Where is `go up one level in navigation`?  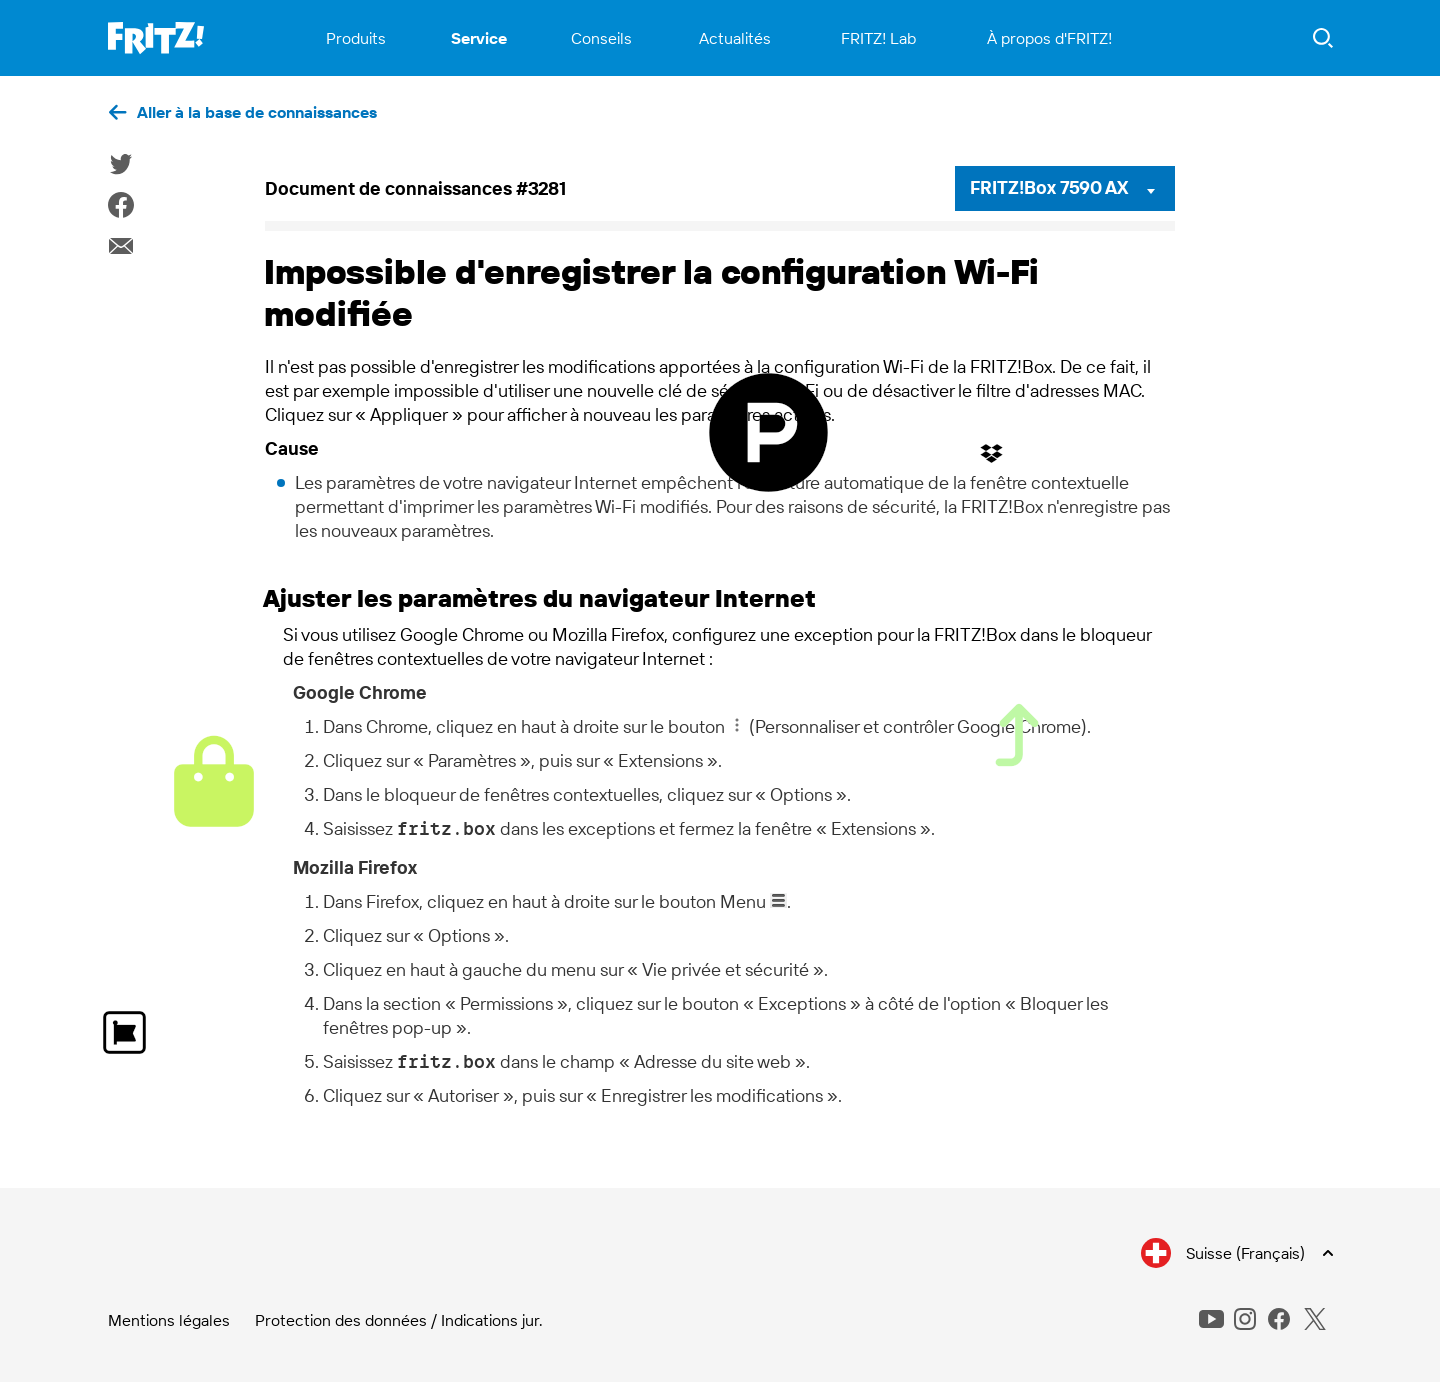 go up one level in navigation is located at coordinates (1019, 735).